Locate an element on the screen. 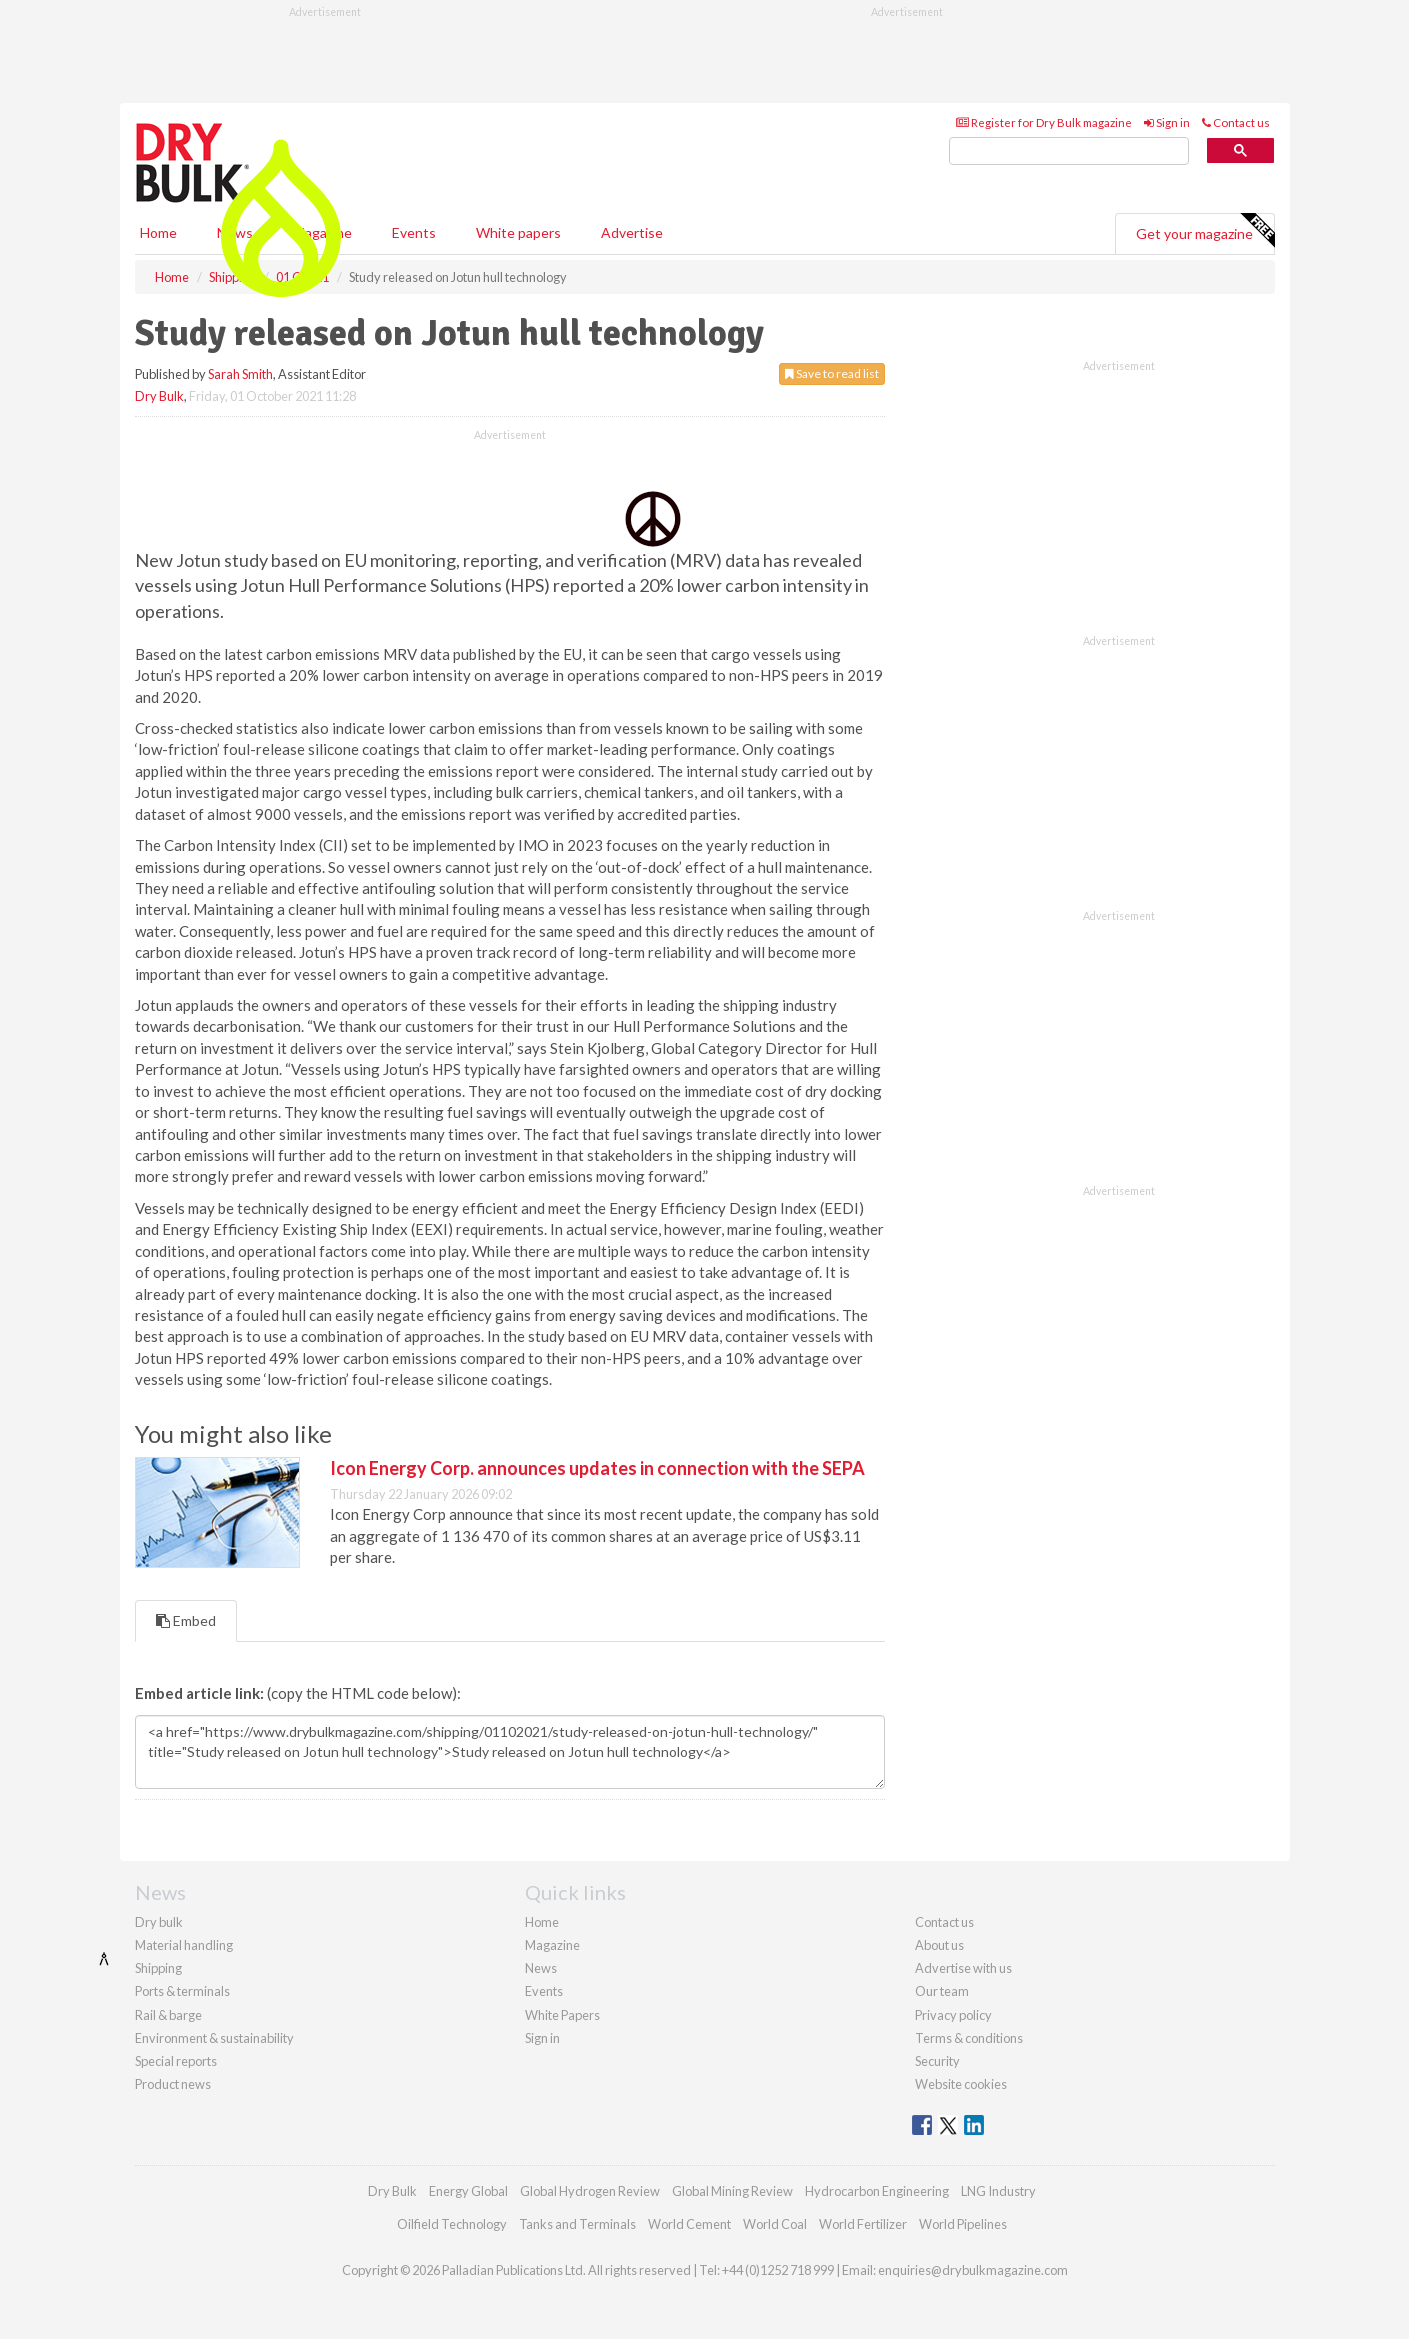 The height and width of the screenshot is (2339, 1409). peace symbol or anti-war indicator is located at coordinates (653, 519).